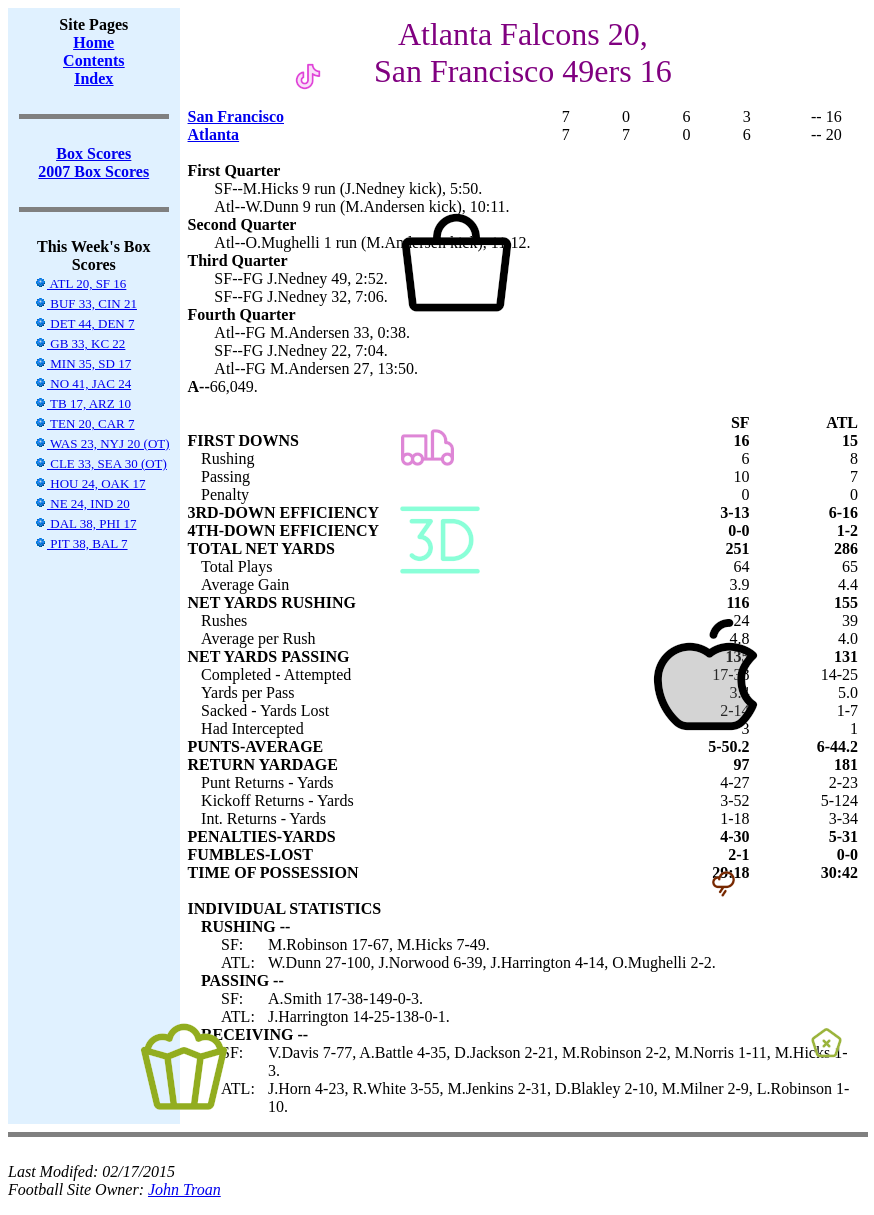 The height and width of the screenshot is (1215, 874). Describe the element at coordinates (184, 1070) in the screenshot. I see `access movies or entertainment section` at that location.